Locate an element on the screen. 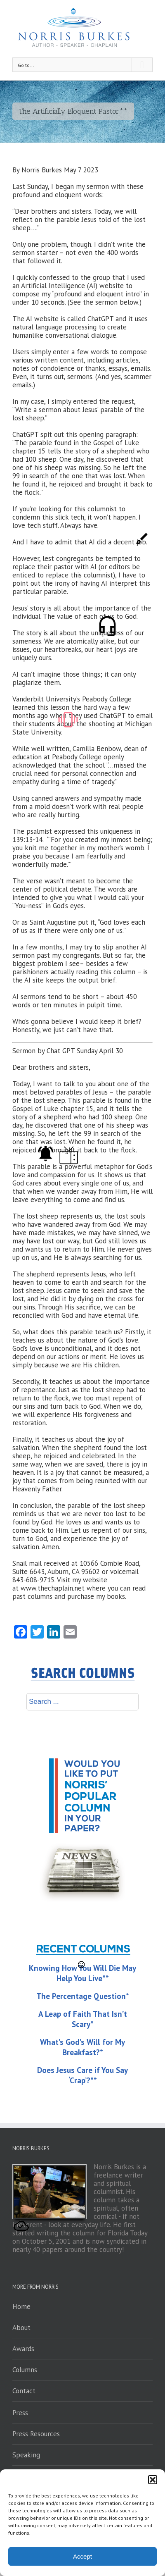  file successfully uploaded to cloud is located at coordinates (21, 2225).